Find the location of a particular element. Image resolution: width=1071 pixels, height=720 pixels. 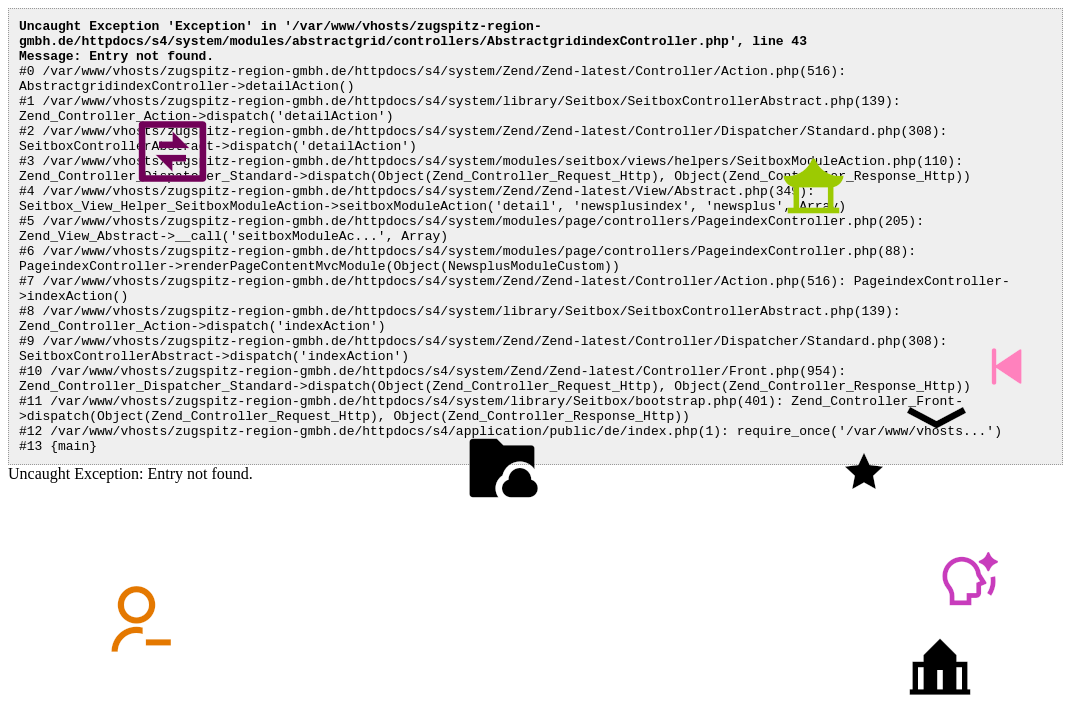

access historical or cultural landmarks is located at coordinates (813, 187).